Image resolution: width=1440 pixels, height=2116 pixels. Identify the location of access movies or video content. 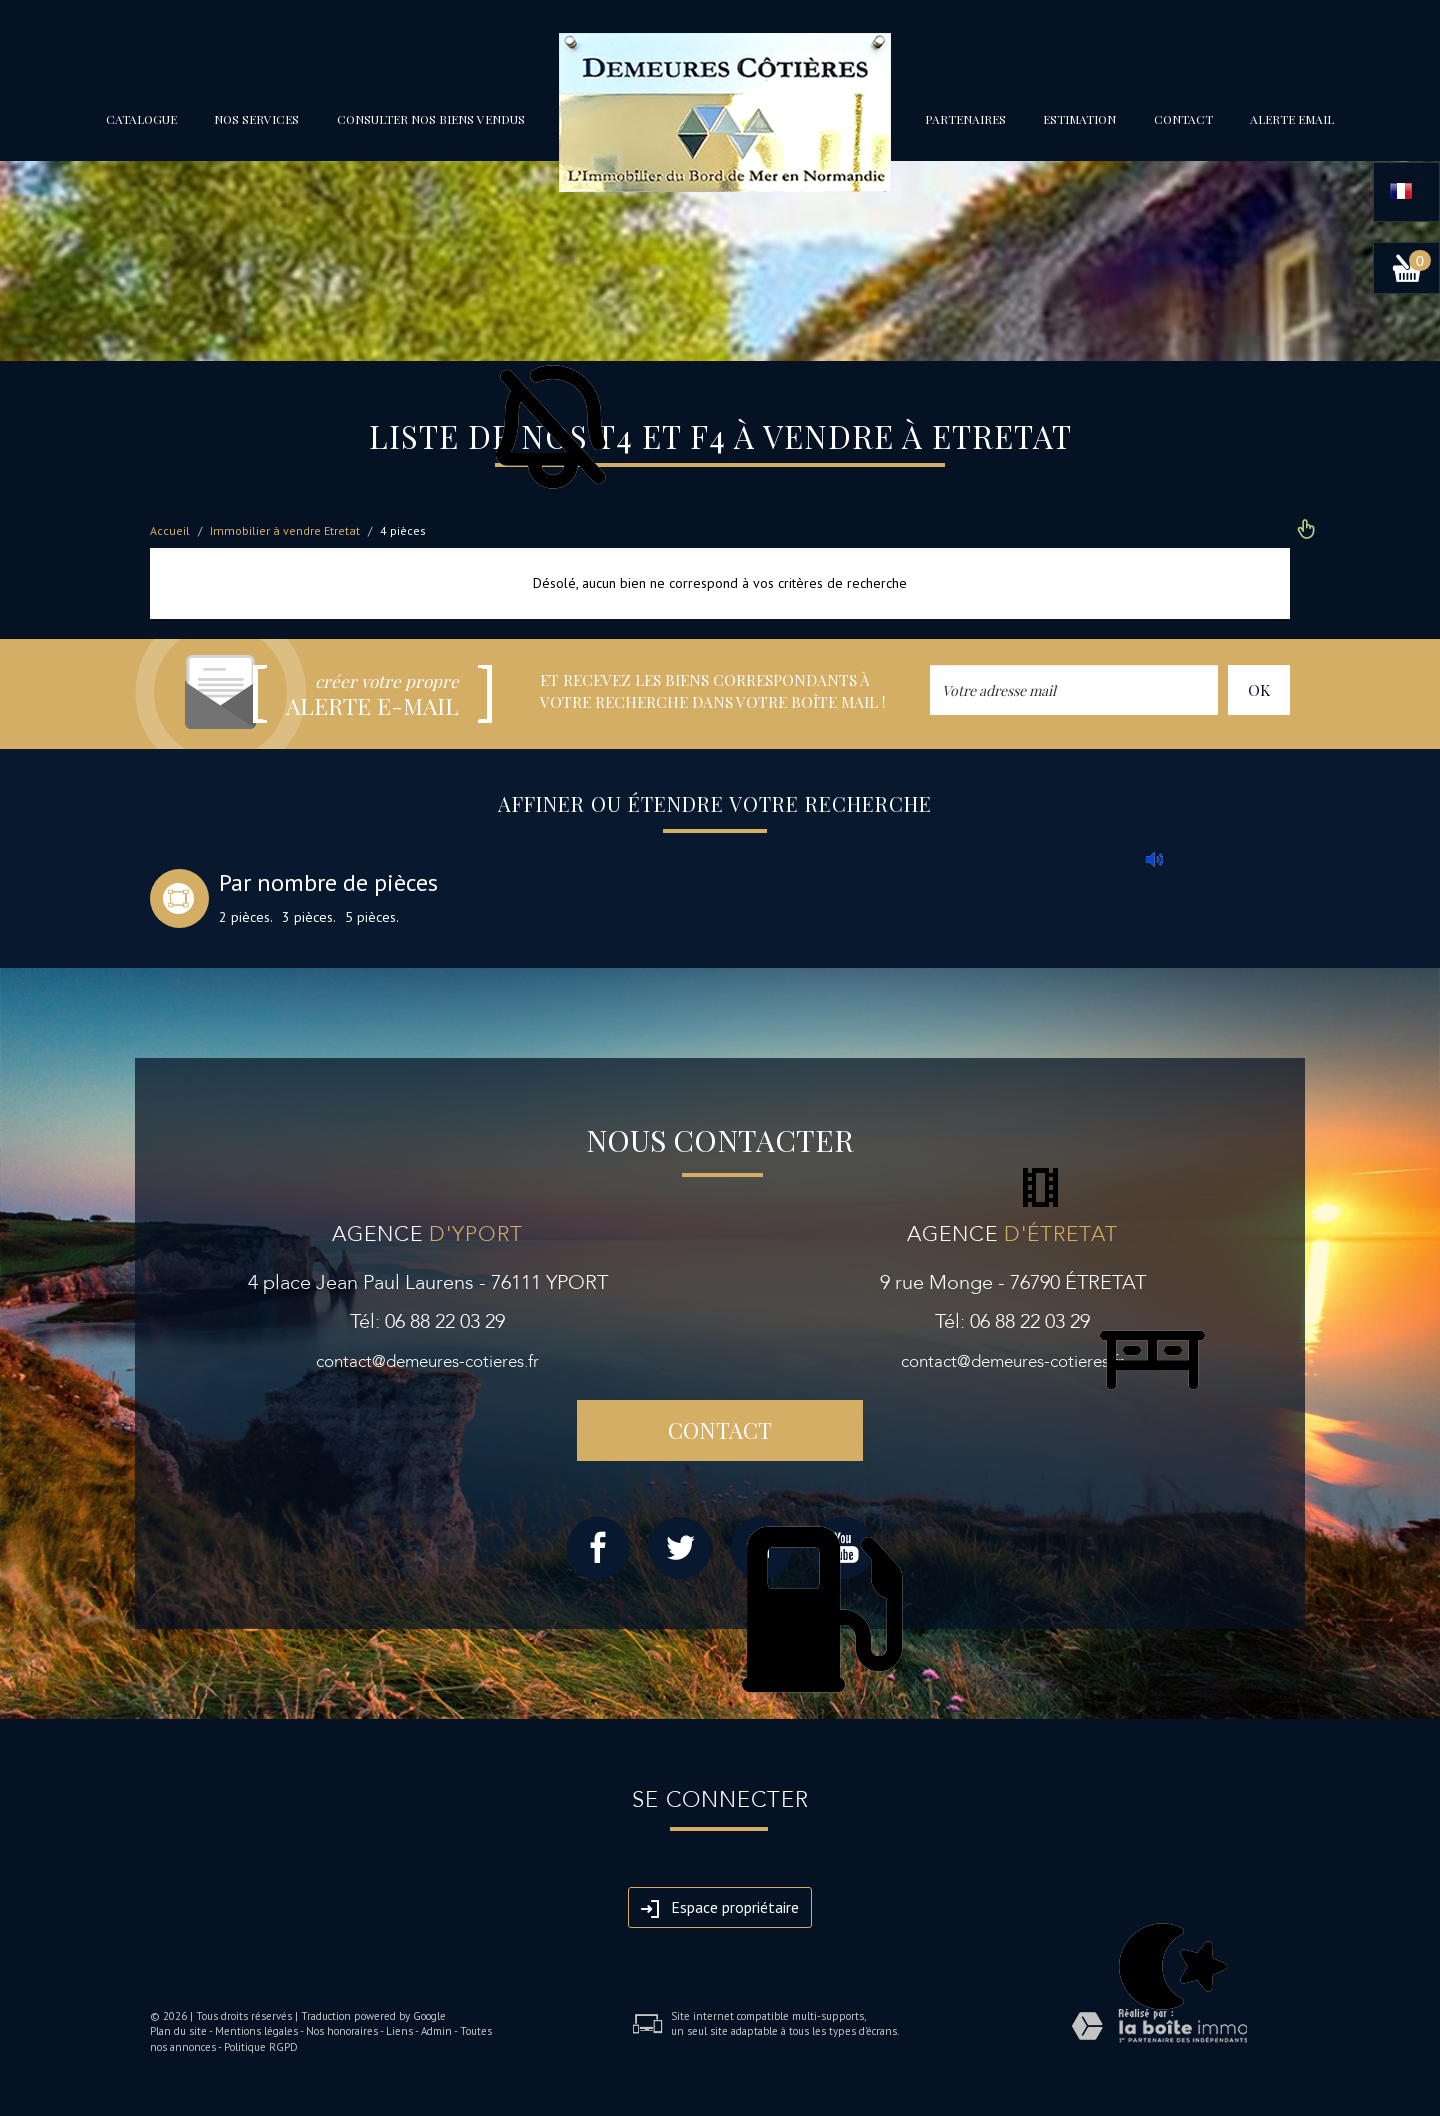
(1040, 1187).